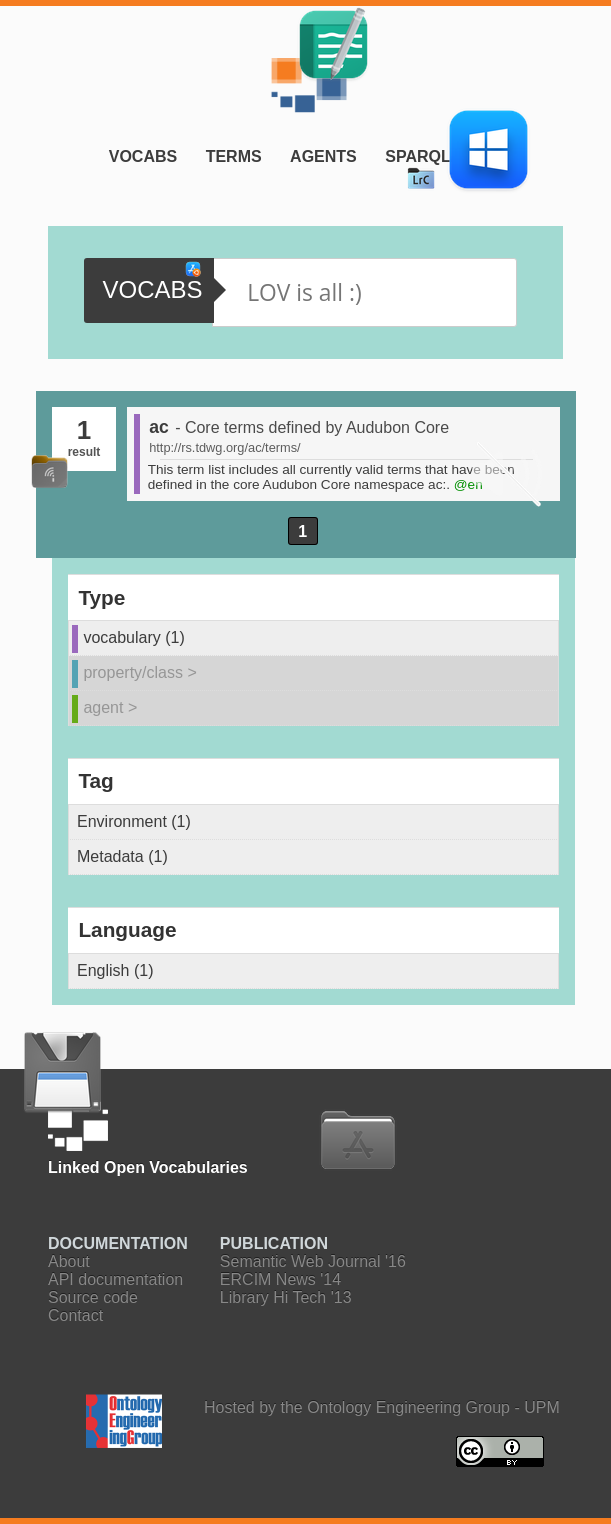  Describe the element at coordinates (62, 1072) in the screenshot. I see `access superdisk or floppy drive storage` at that location.